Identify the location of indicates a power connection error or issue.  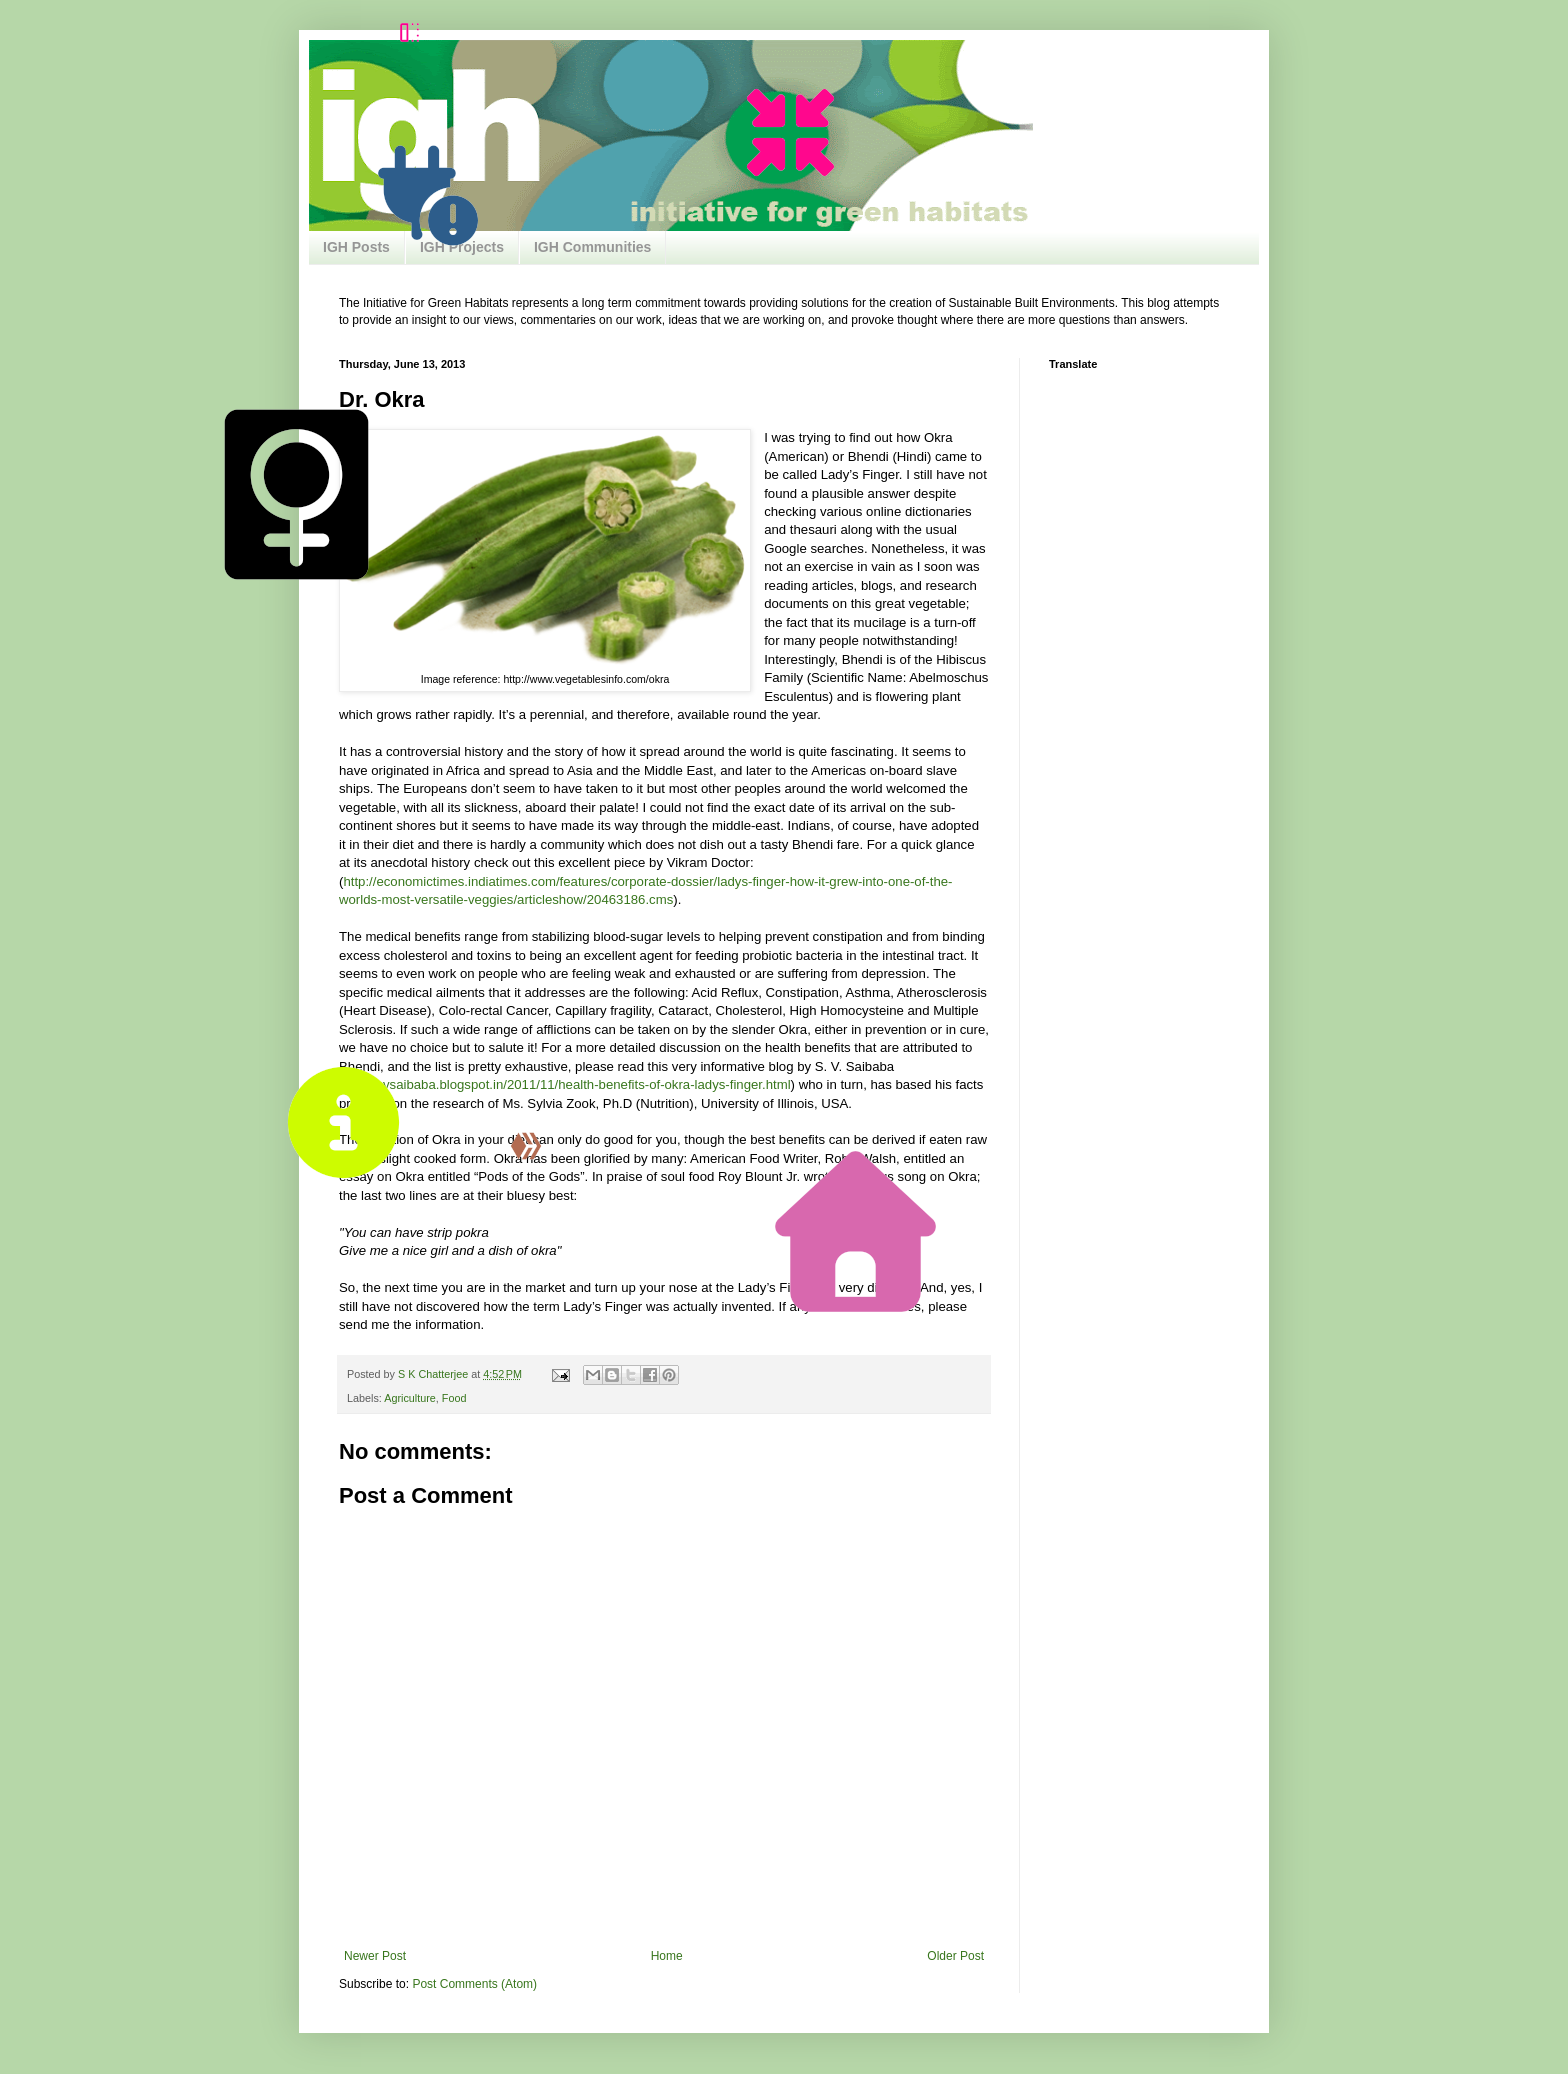
(422, 195).